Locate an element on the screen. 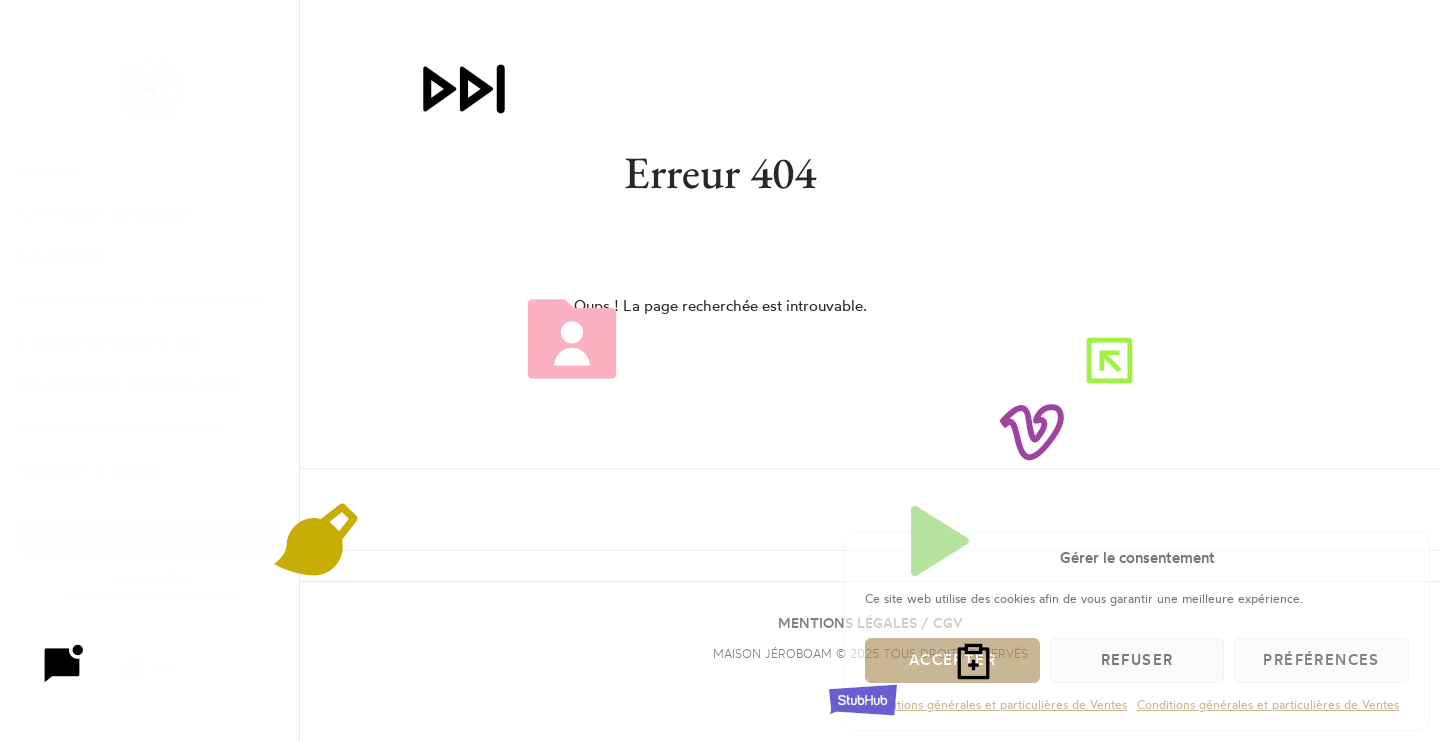 The width and height of the screenshot is (1440, 741). skip to the end of the current track is located at coordinates (464, 89).